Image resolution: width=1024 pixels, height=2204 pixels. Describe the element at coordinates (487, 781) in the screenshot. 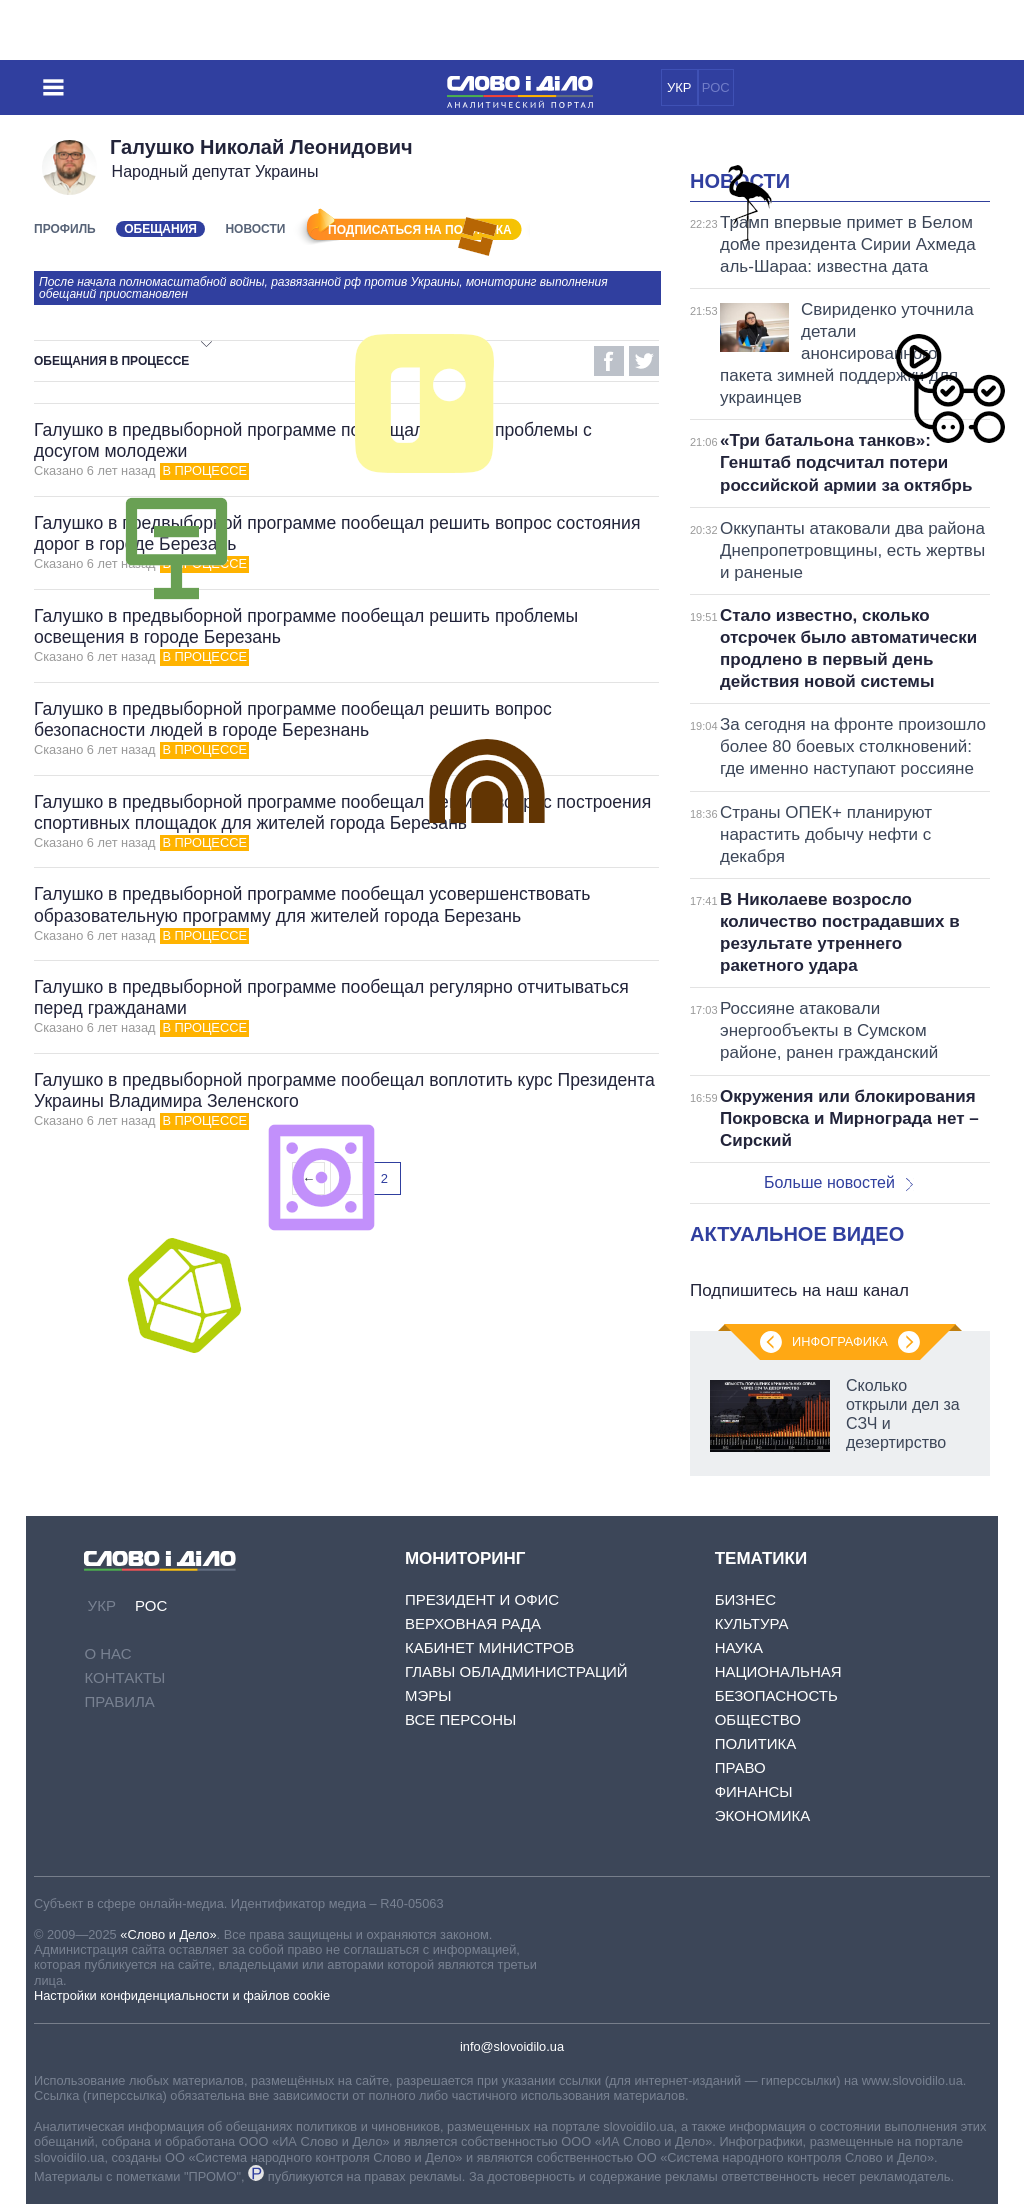

I see `view weather conditions with rainbow` at that location.